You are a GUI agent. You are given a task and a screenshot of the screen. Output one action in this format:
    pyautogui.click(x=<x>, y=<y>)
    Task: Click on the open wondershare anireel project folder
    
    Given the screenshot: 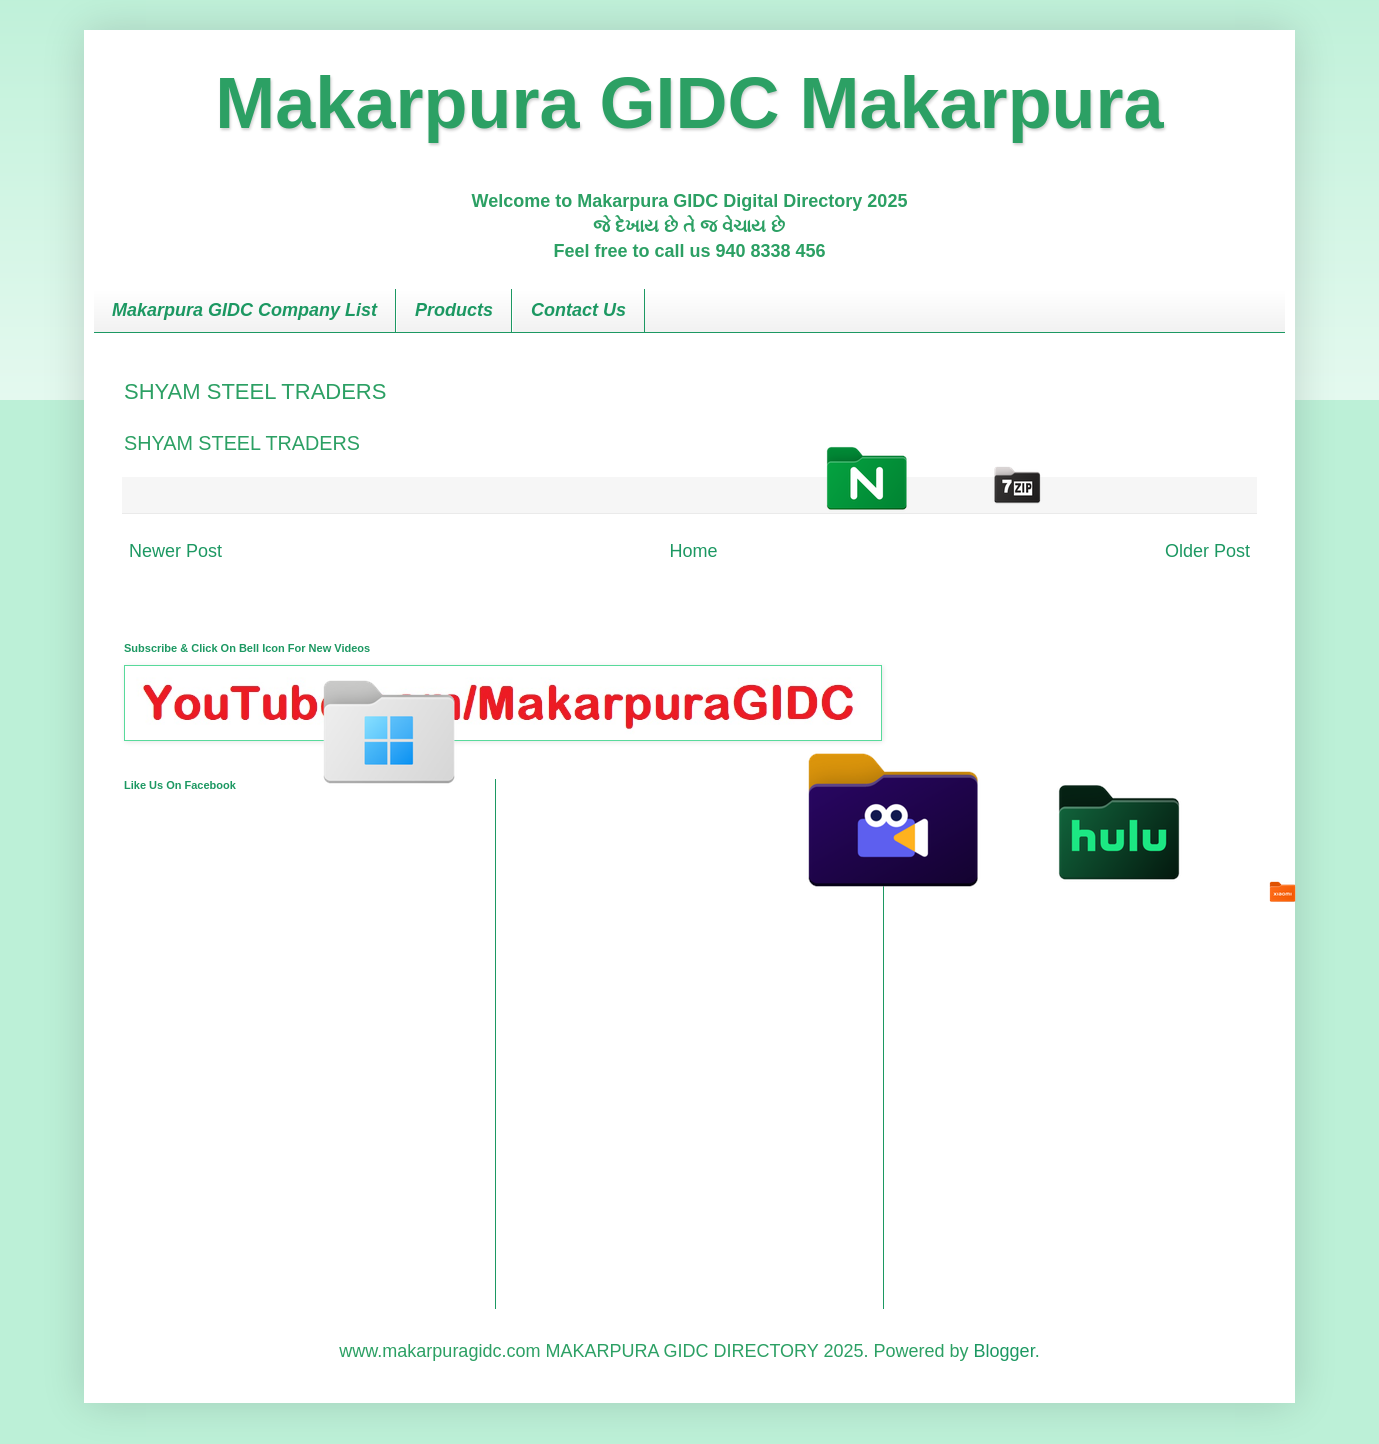 What is the action you would take?
    pyautogui.click(x=892, y=824)
    